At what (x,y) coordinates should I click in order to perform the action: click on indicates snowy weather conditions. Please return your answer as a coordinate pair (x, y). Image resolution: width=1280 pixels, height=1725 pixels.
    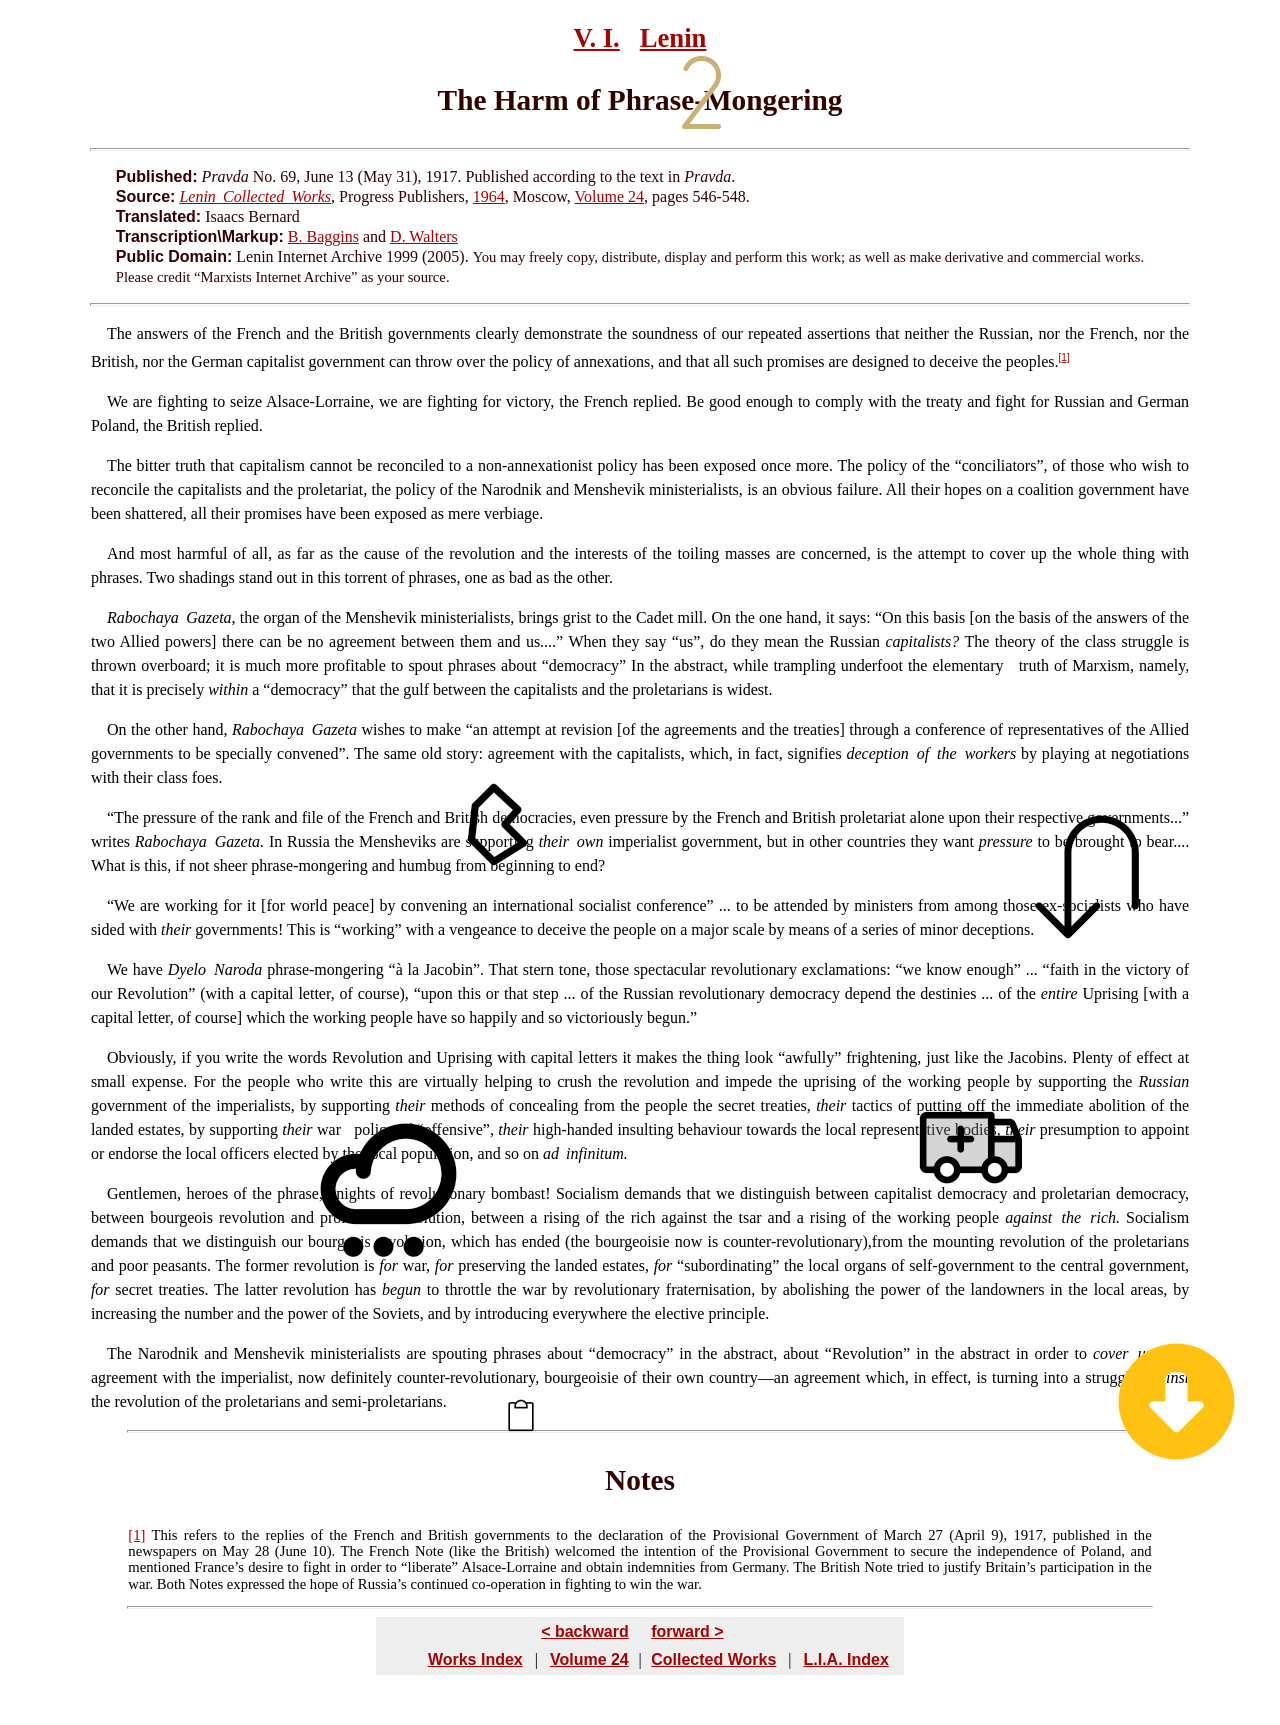
    Looking at the image, I should click on (388, 1196).